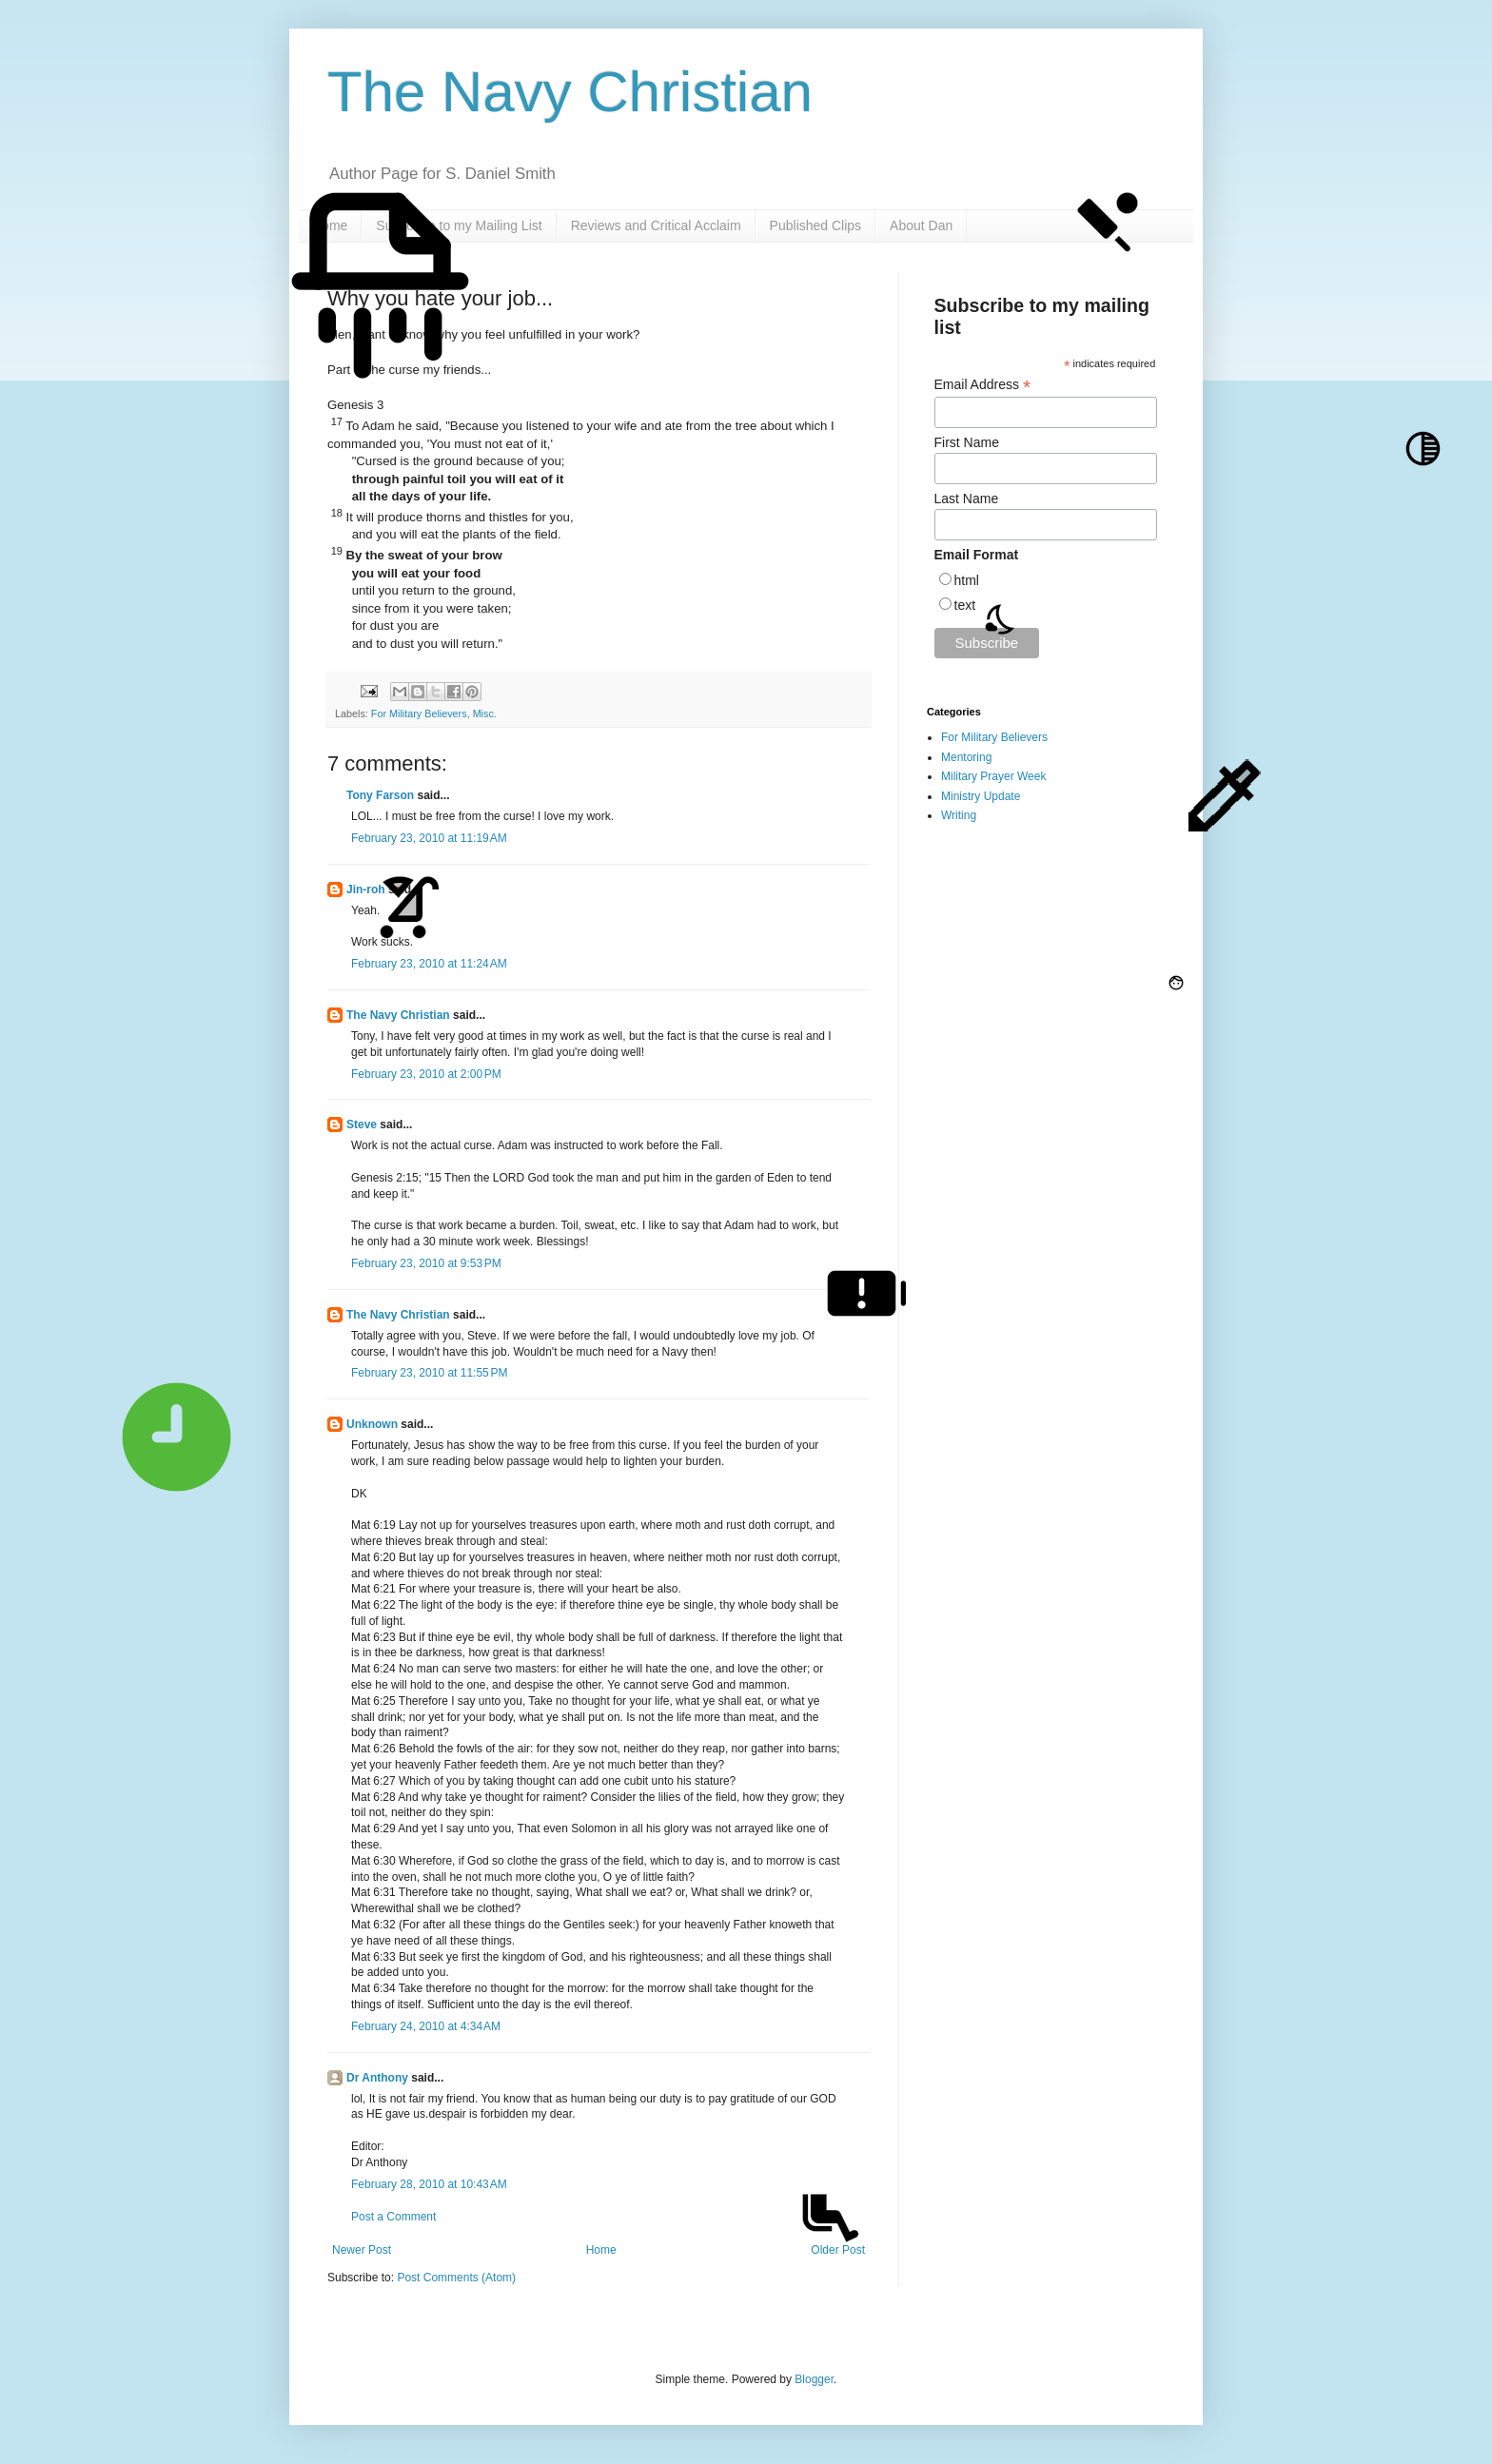 This screenshot has height=2464, width=1492. Describe the element at coordinates (406, 906) in the screenshot. I see `find stroller-friendly or family amenities` at that location.